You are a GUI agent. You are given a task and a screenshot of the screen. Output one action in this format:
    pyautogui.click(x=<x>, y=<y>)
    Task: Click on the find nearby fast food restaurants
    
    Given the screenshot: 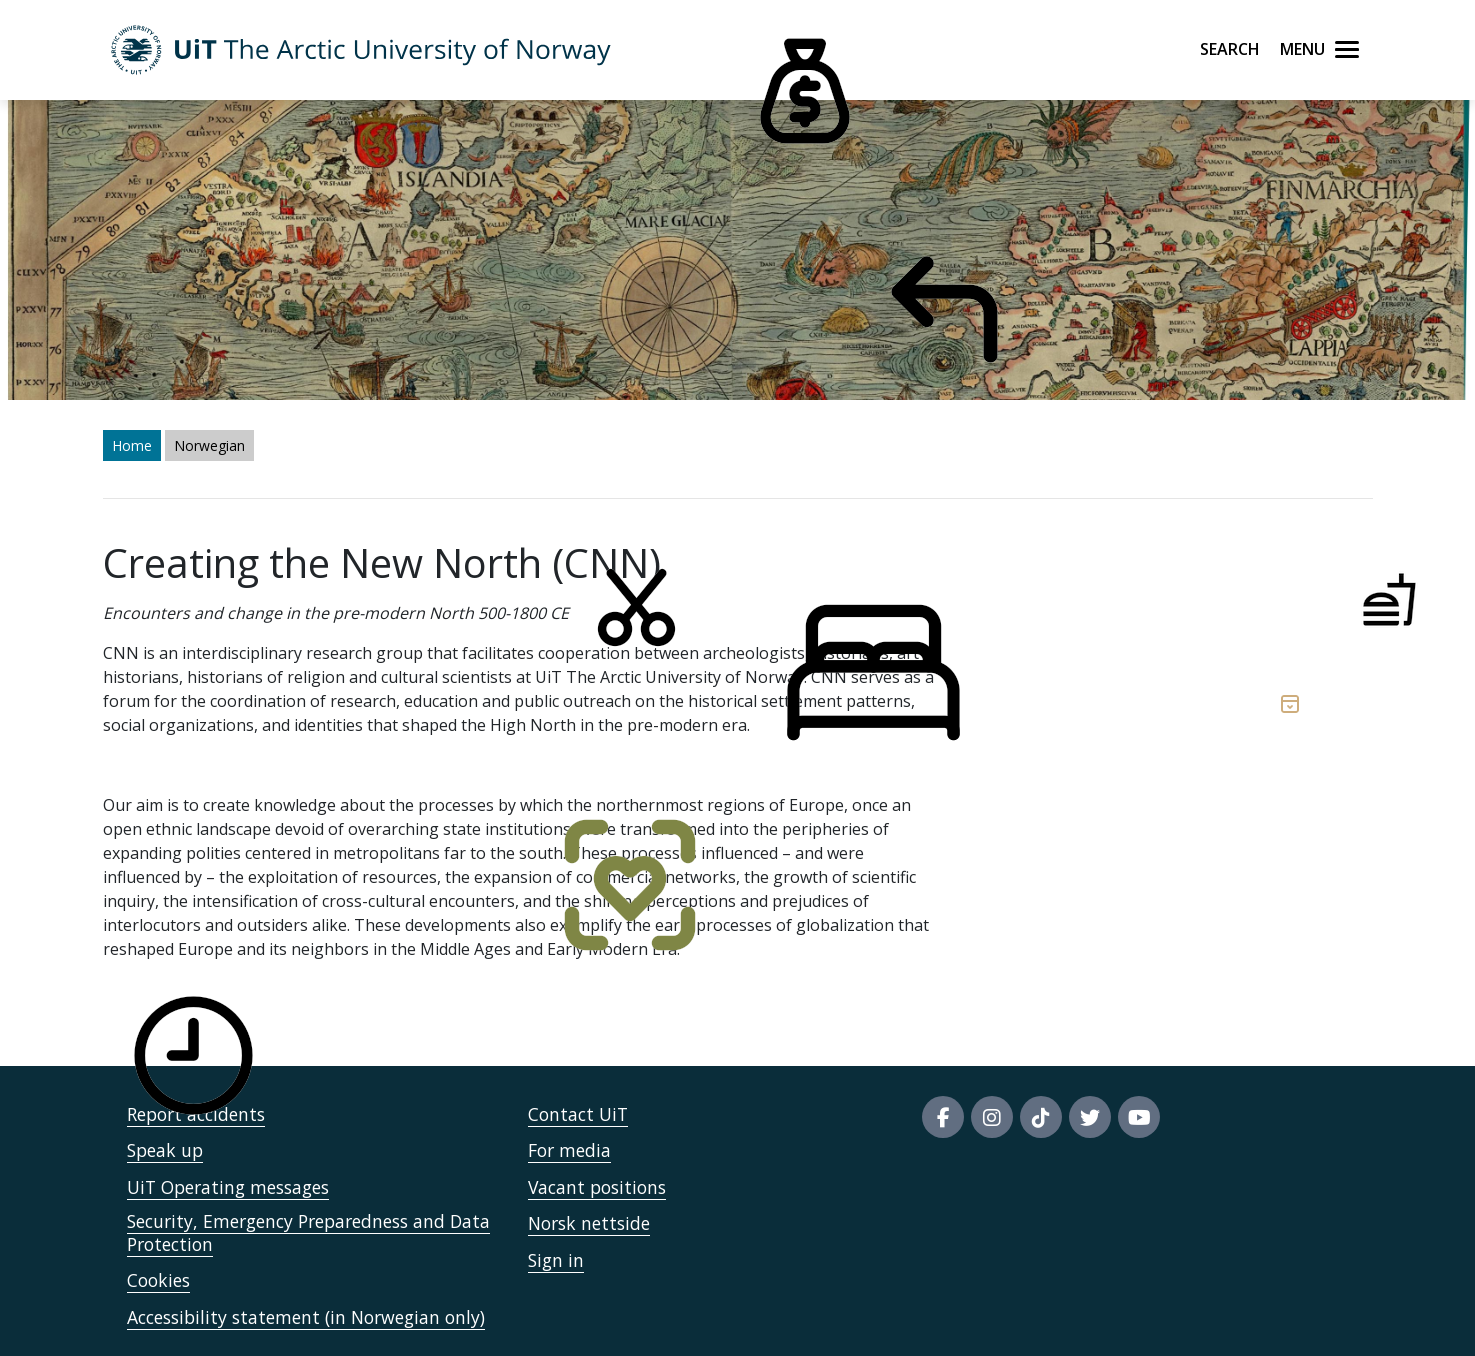 What is the action you would take?
    pyautogui.click(x=1389, y=599)
    